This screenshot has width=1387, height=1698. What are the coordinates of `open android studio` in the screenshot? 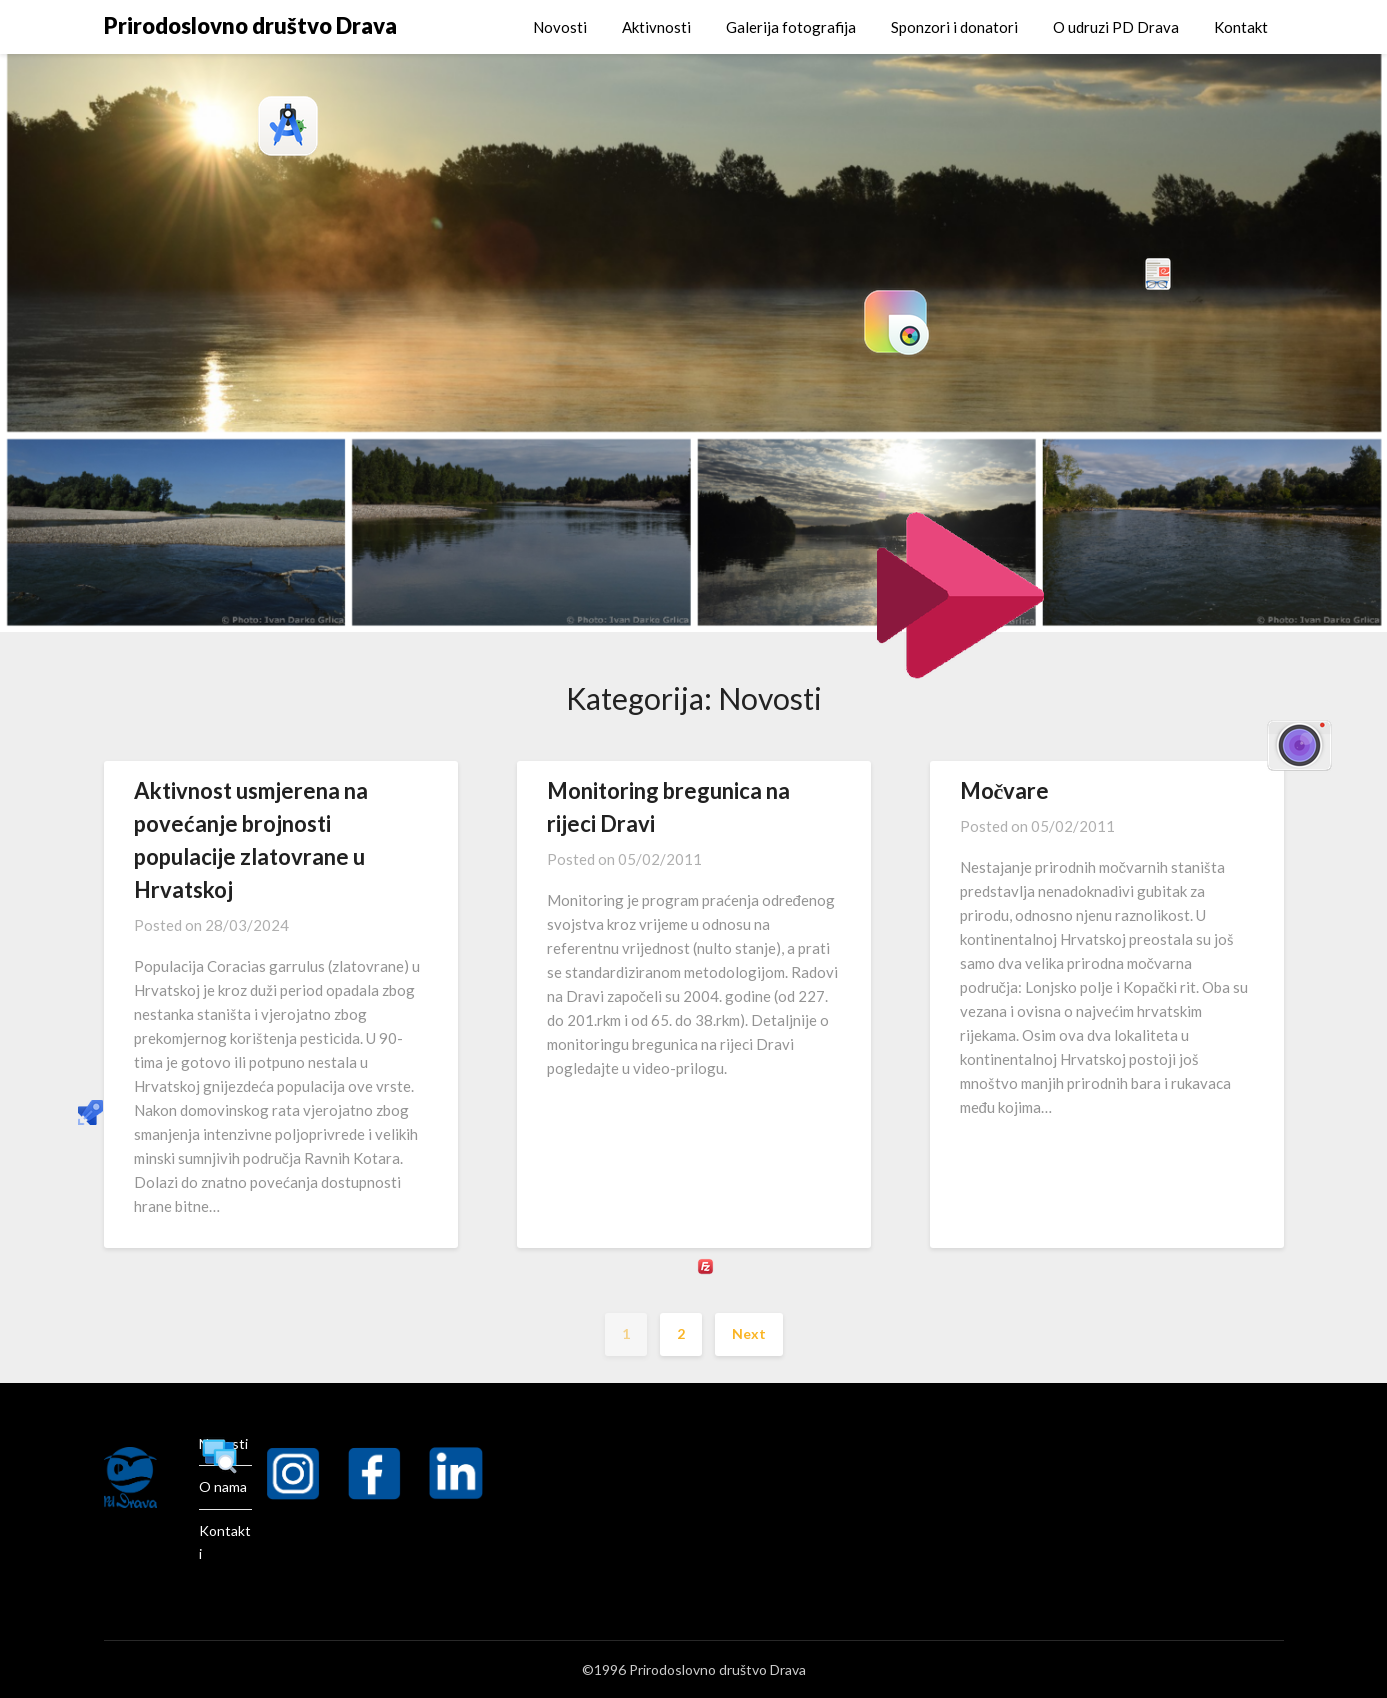 It's located at (288, 126).